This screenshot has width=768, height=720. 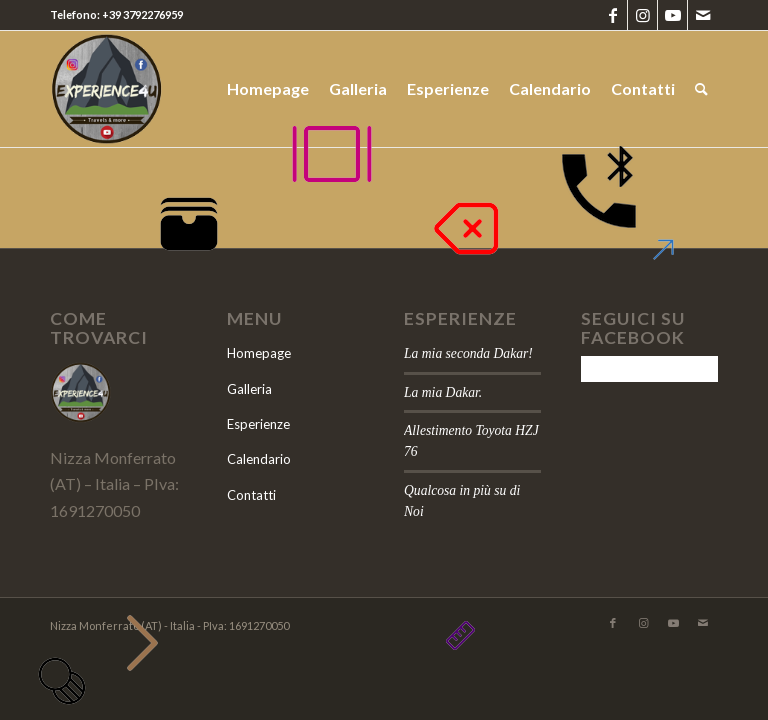 What do you see at coordinates (140, 643) in the screenshot?
I see `navigate to the next item or page` at bounding box center [140, 643].